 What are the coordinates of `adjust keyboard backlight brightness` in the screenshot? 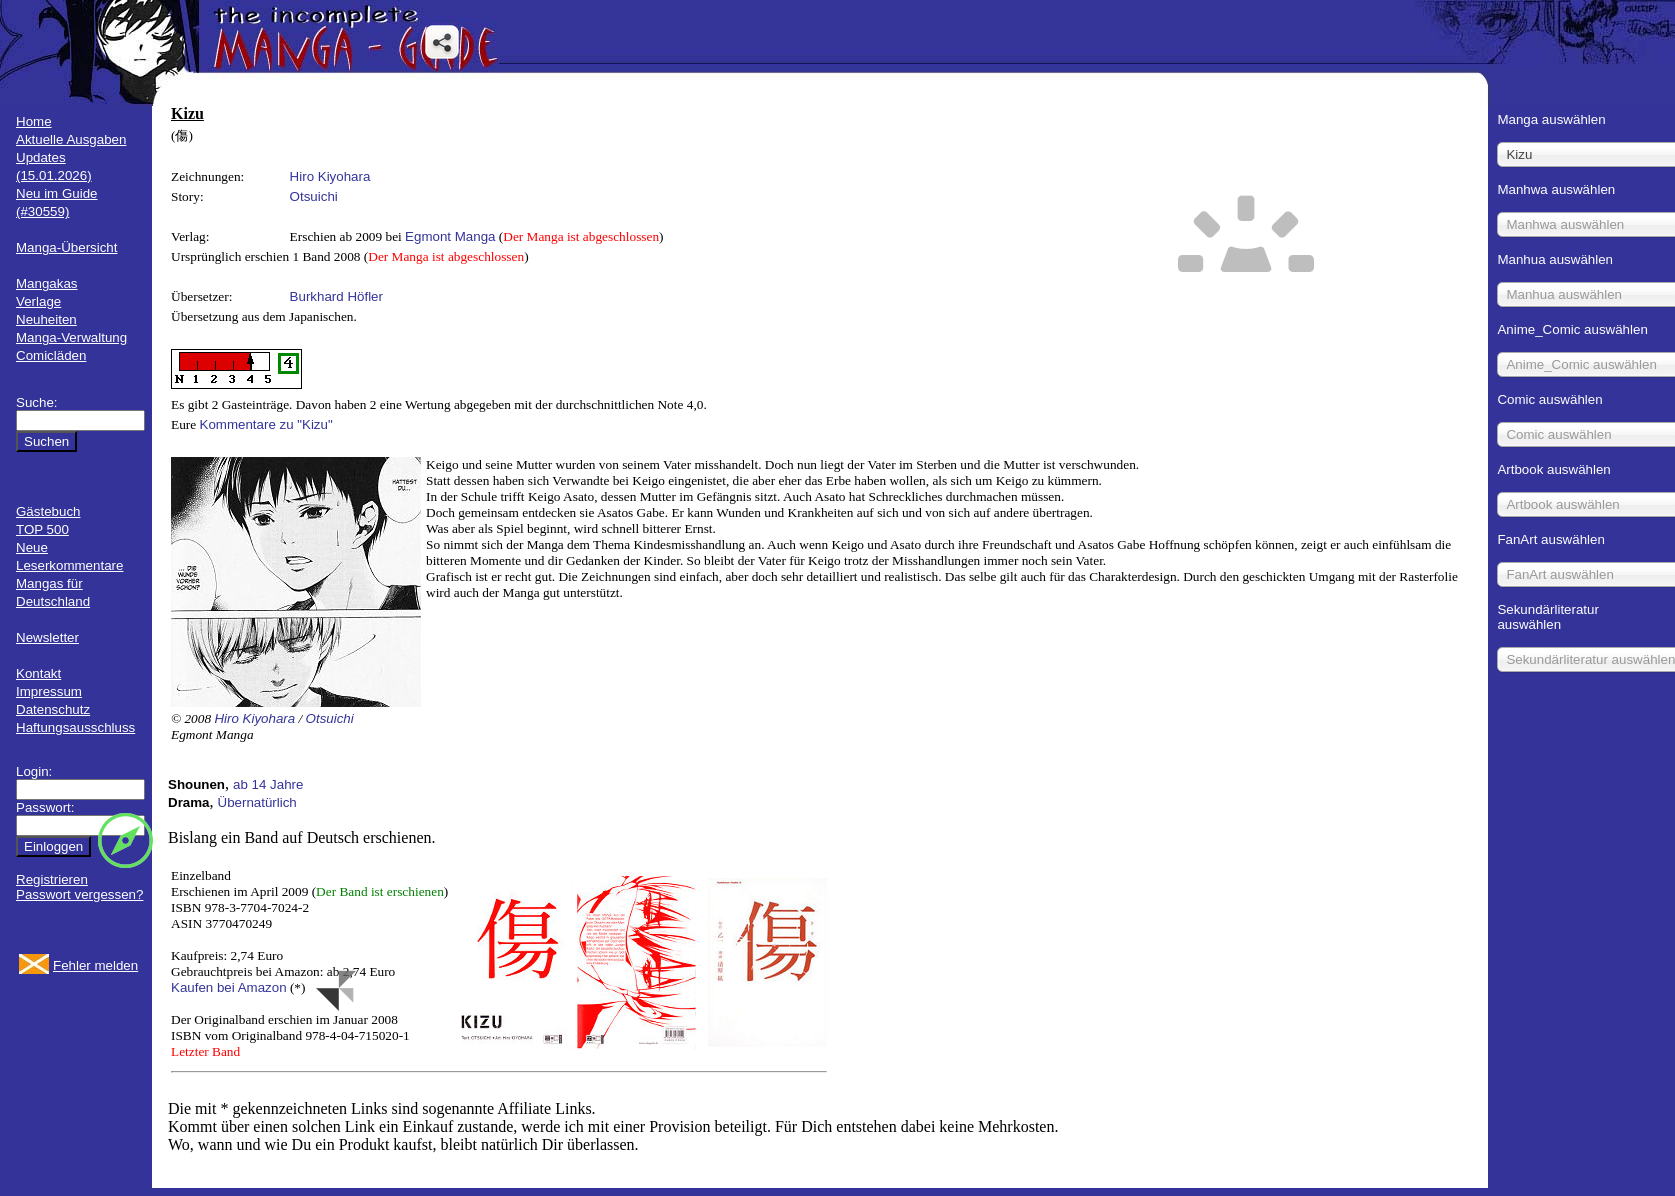 It's located at (1246, 238).